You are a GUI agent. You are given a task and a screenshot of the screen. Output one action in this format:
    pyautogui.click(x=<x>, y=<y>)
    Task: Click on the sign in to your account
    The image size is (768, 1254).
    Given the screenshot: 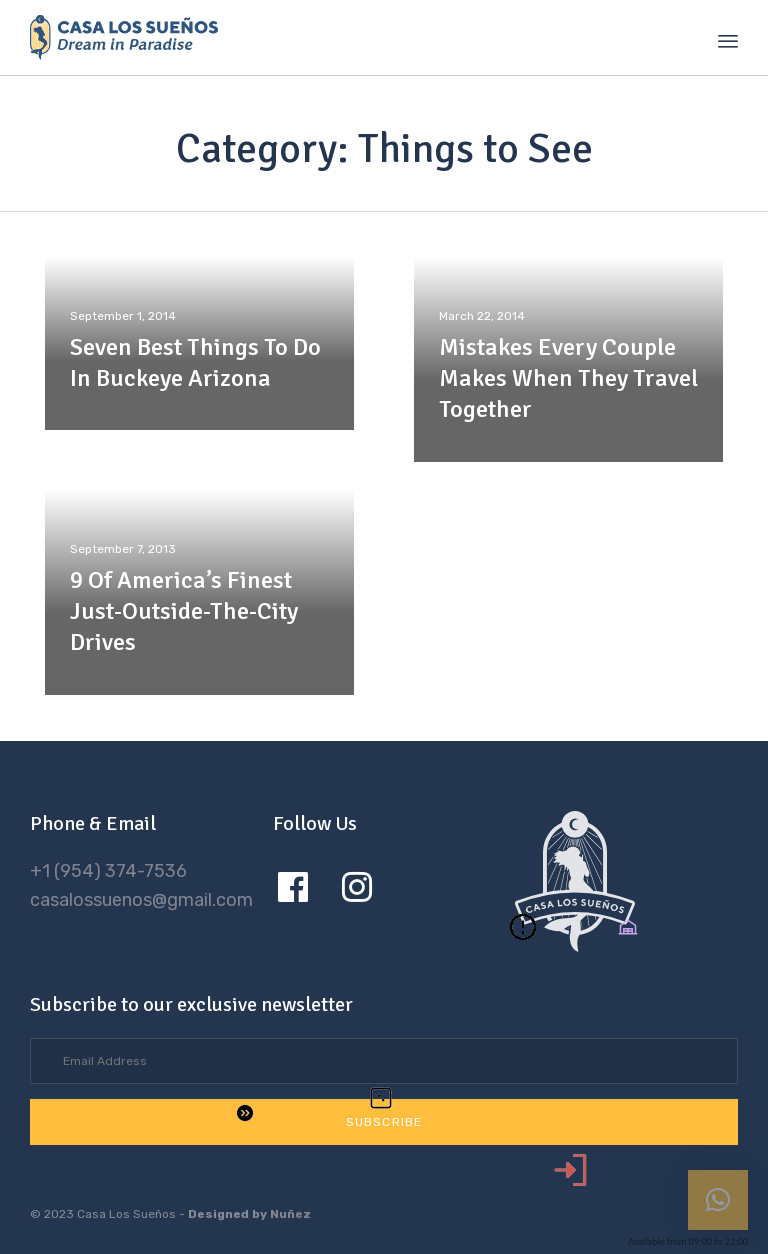 What is the action you would take?
    pyautogui.click(x=573, y=1170)
    